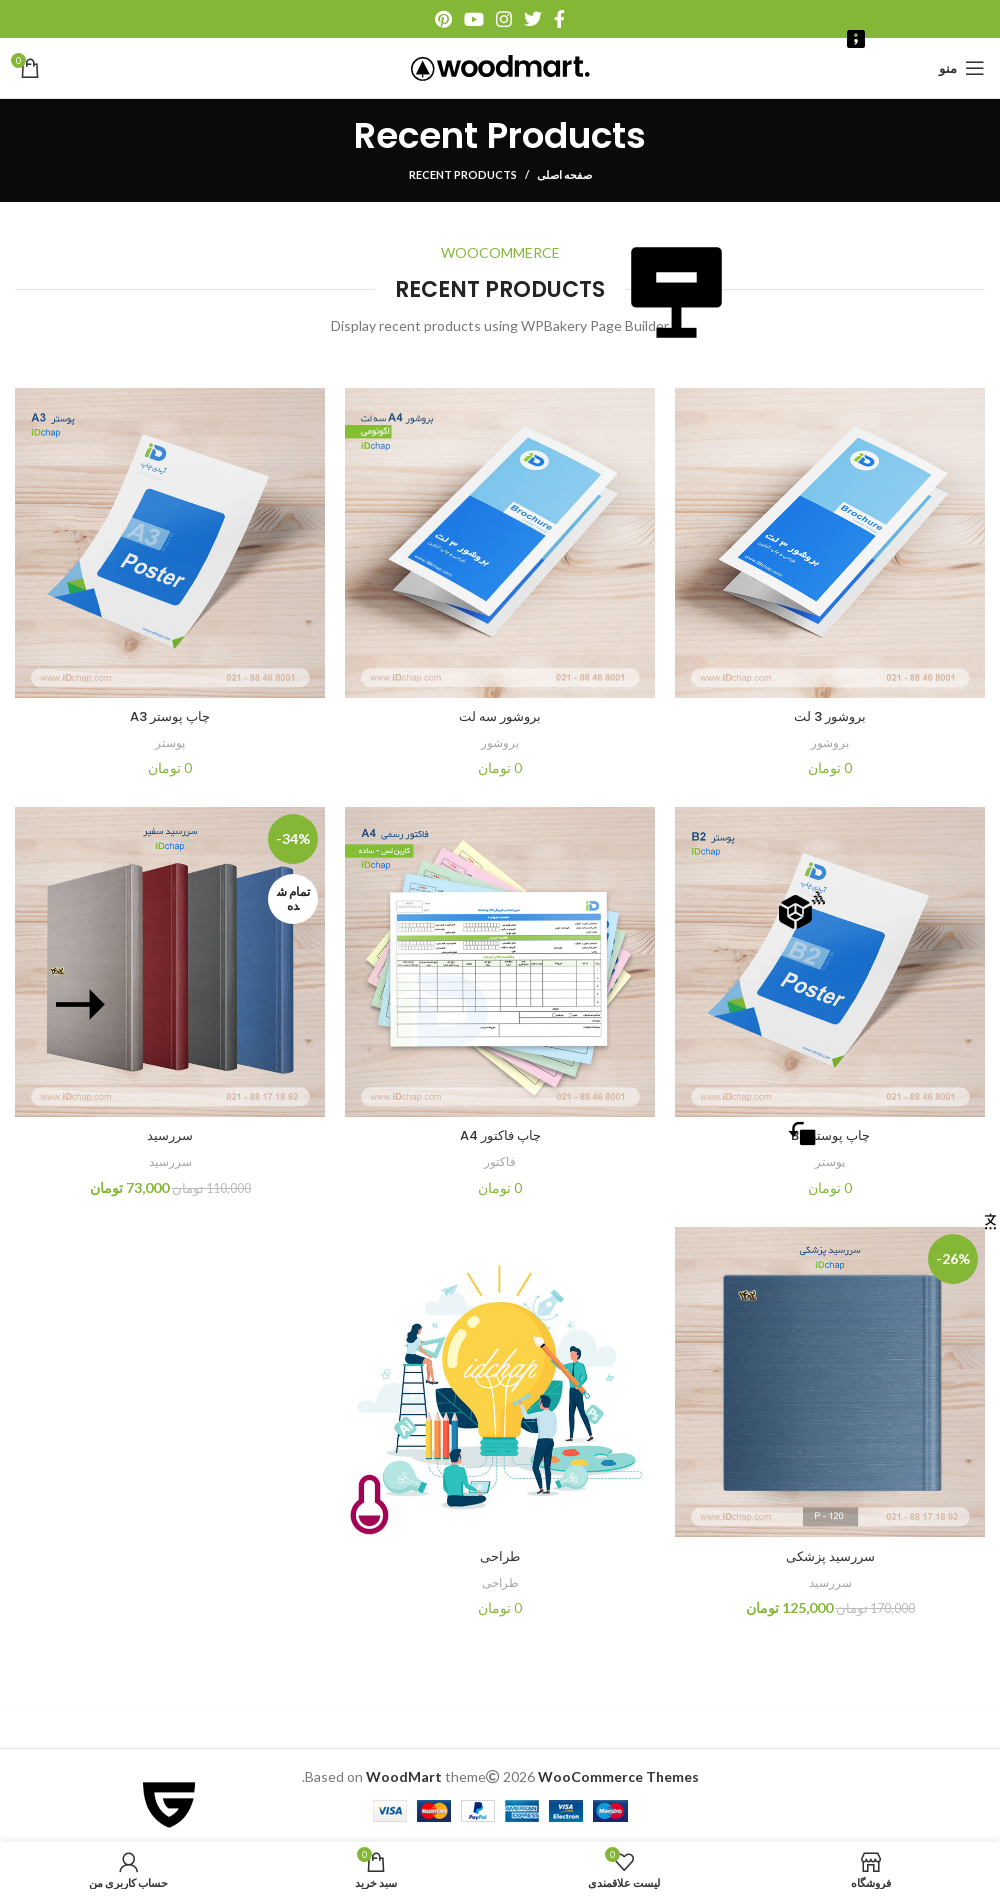 This screenshot has width=1000, height=1897. What do you see at coordinates (802, 910) in the screenshot?
I see `kubespray project logo` at bounding box center [802, 910].